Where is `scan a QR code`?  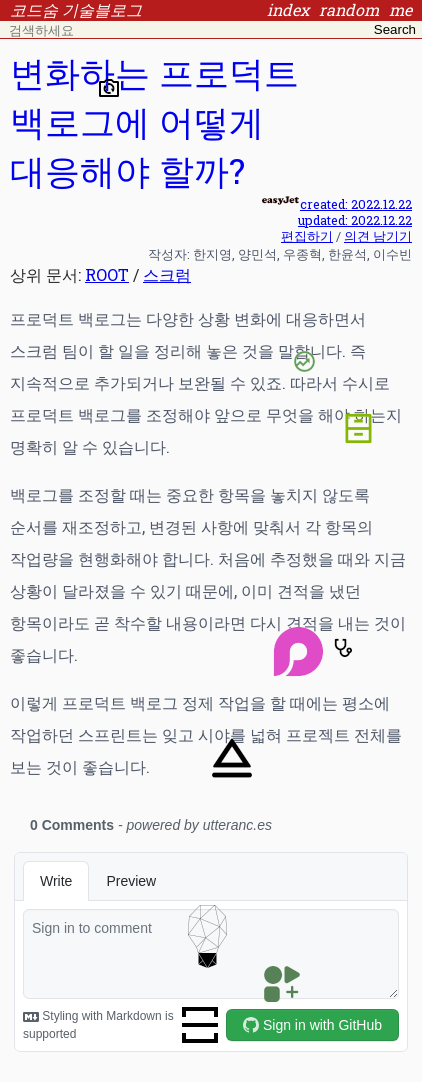
scan a QR code is located at coordinates (200, 1025).